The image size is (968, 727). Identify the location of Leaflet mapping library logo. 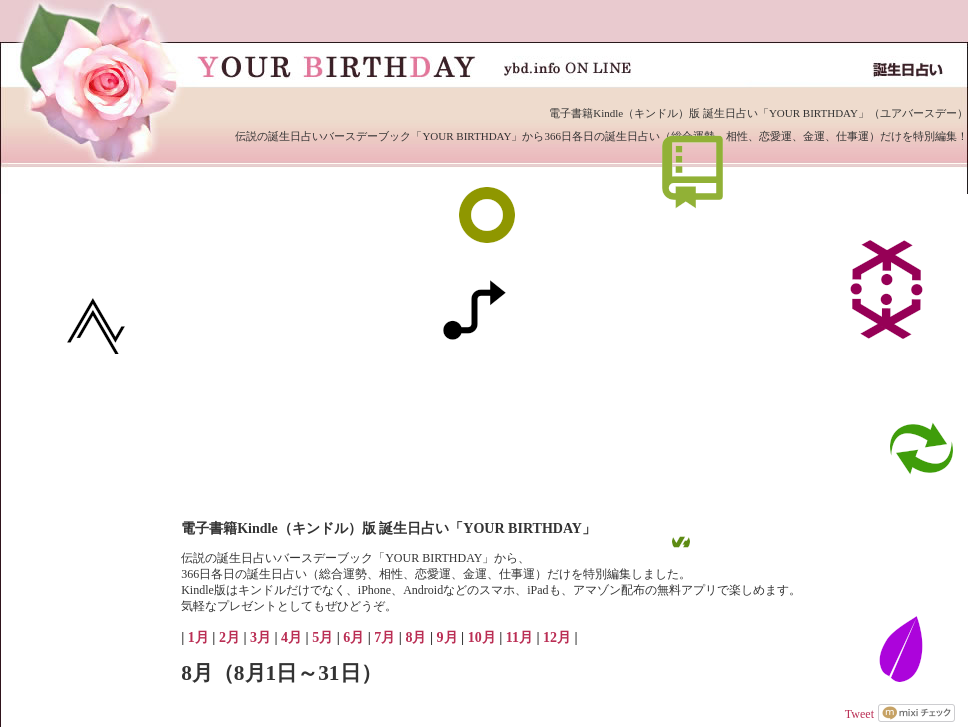
(901, 649).